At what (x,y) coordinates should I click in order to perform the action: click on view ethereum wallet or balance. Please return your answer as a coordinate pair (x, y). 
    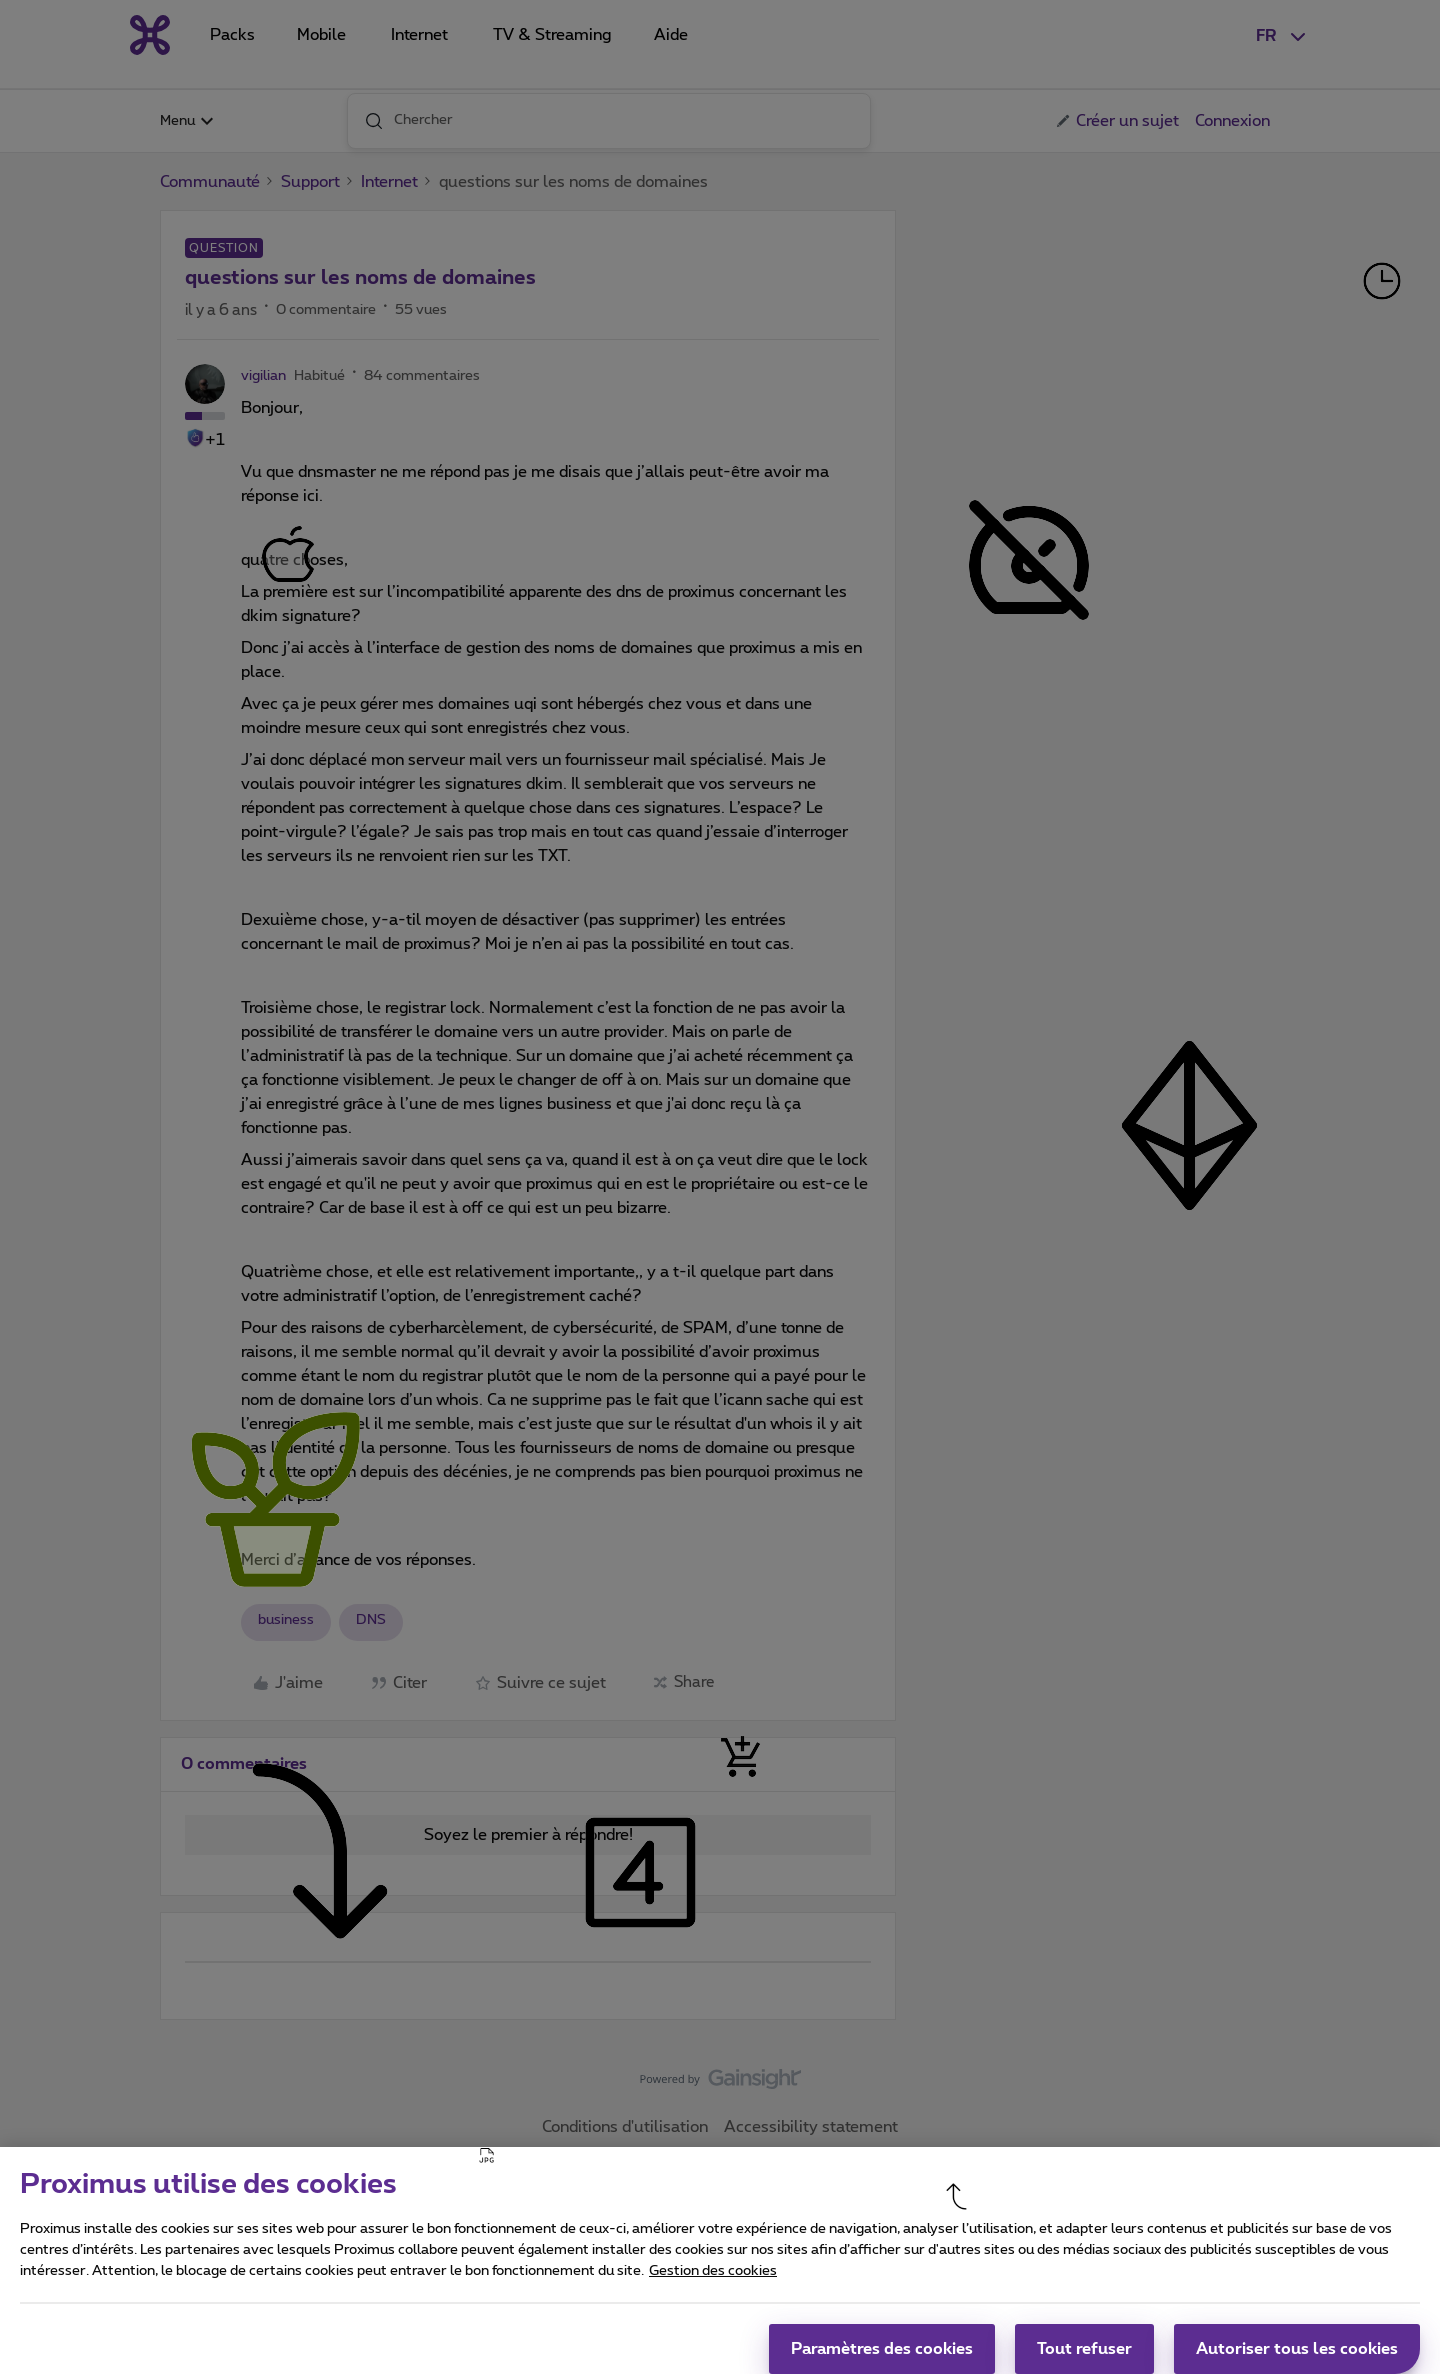
    Looking at the image, I should click on (1189, 1125).